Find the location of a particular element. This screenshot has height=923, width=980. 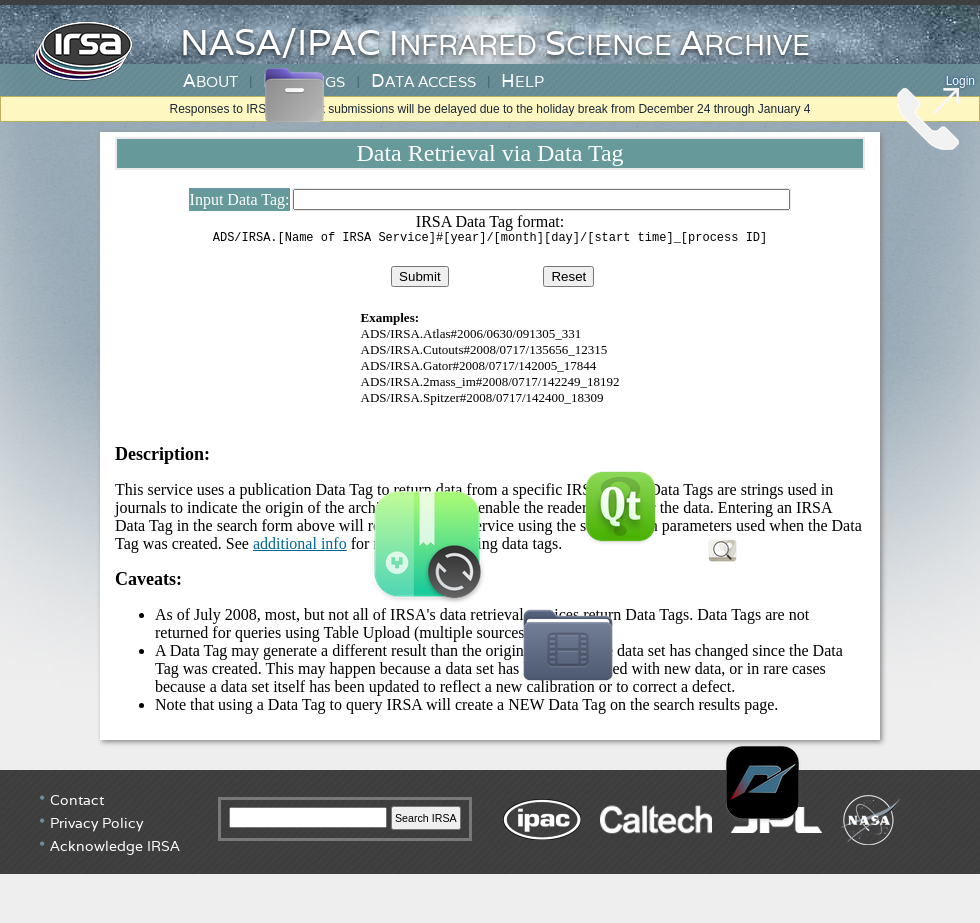

open yast system update manager is located at coordinates (427, 544).